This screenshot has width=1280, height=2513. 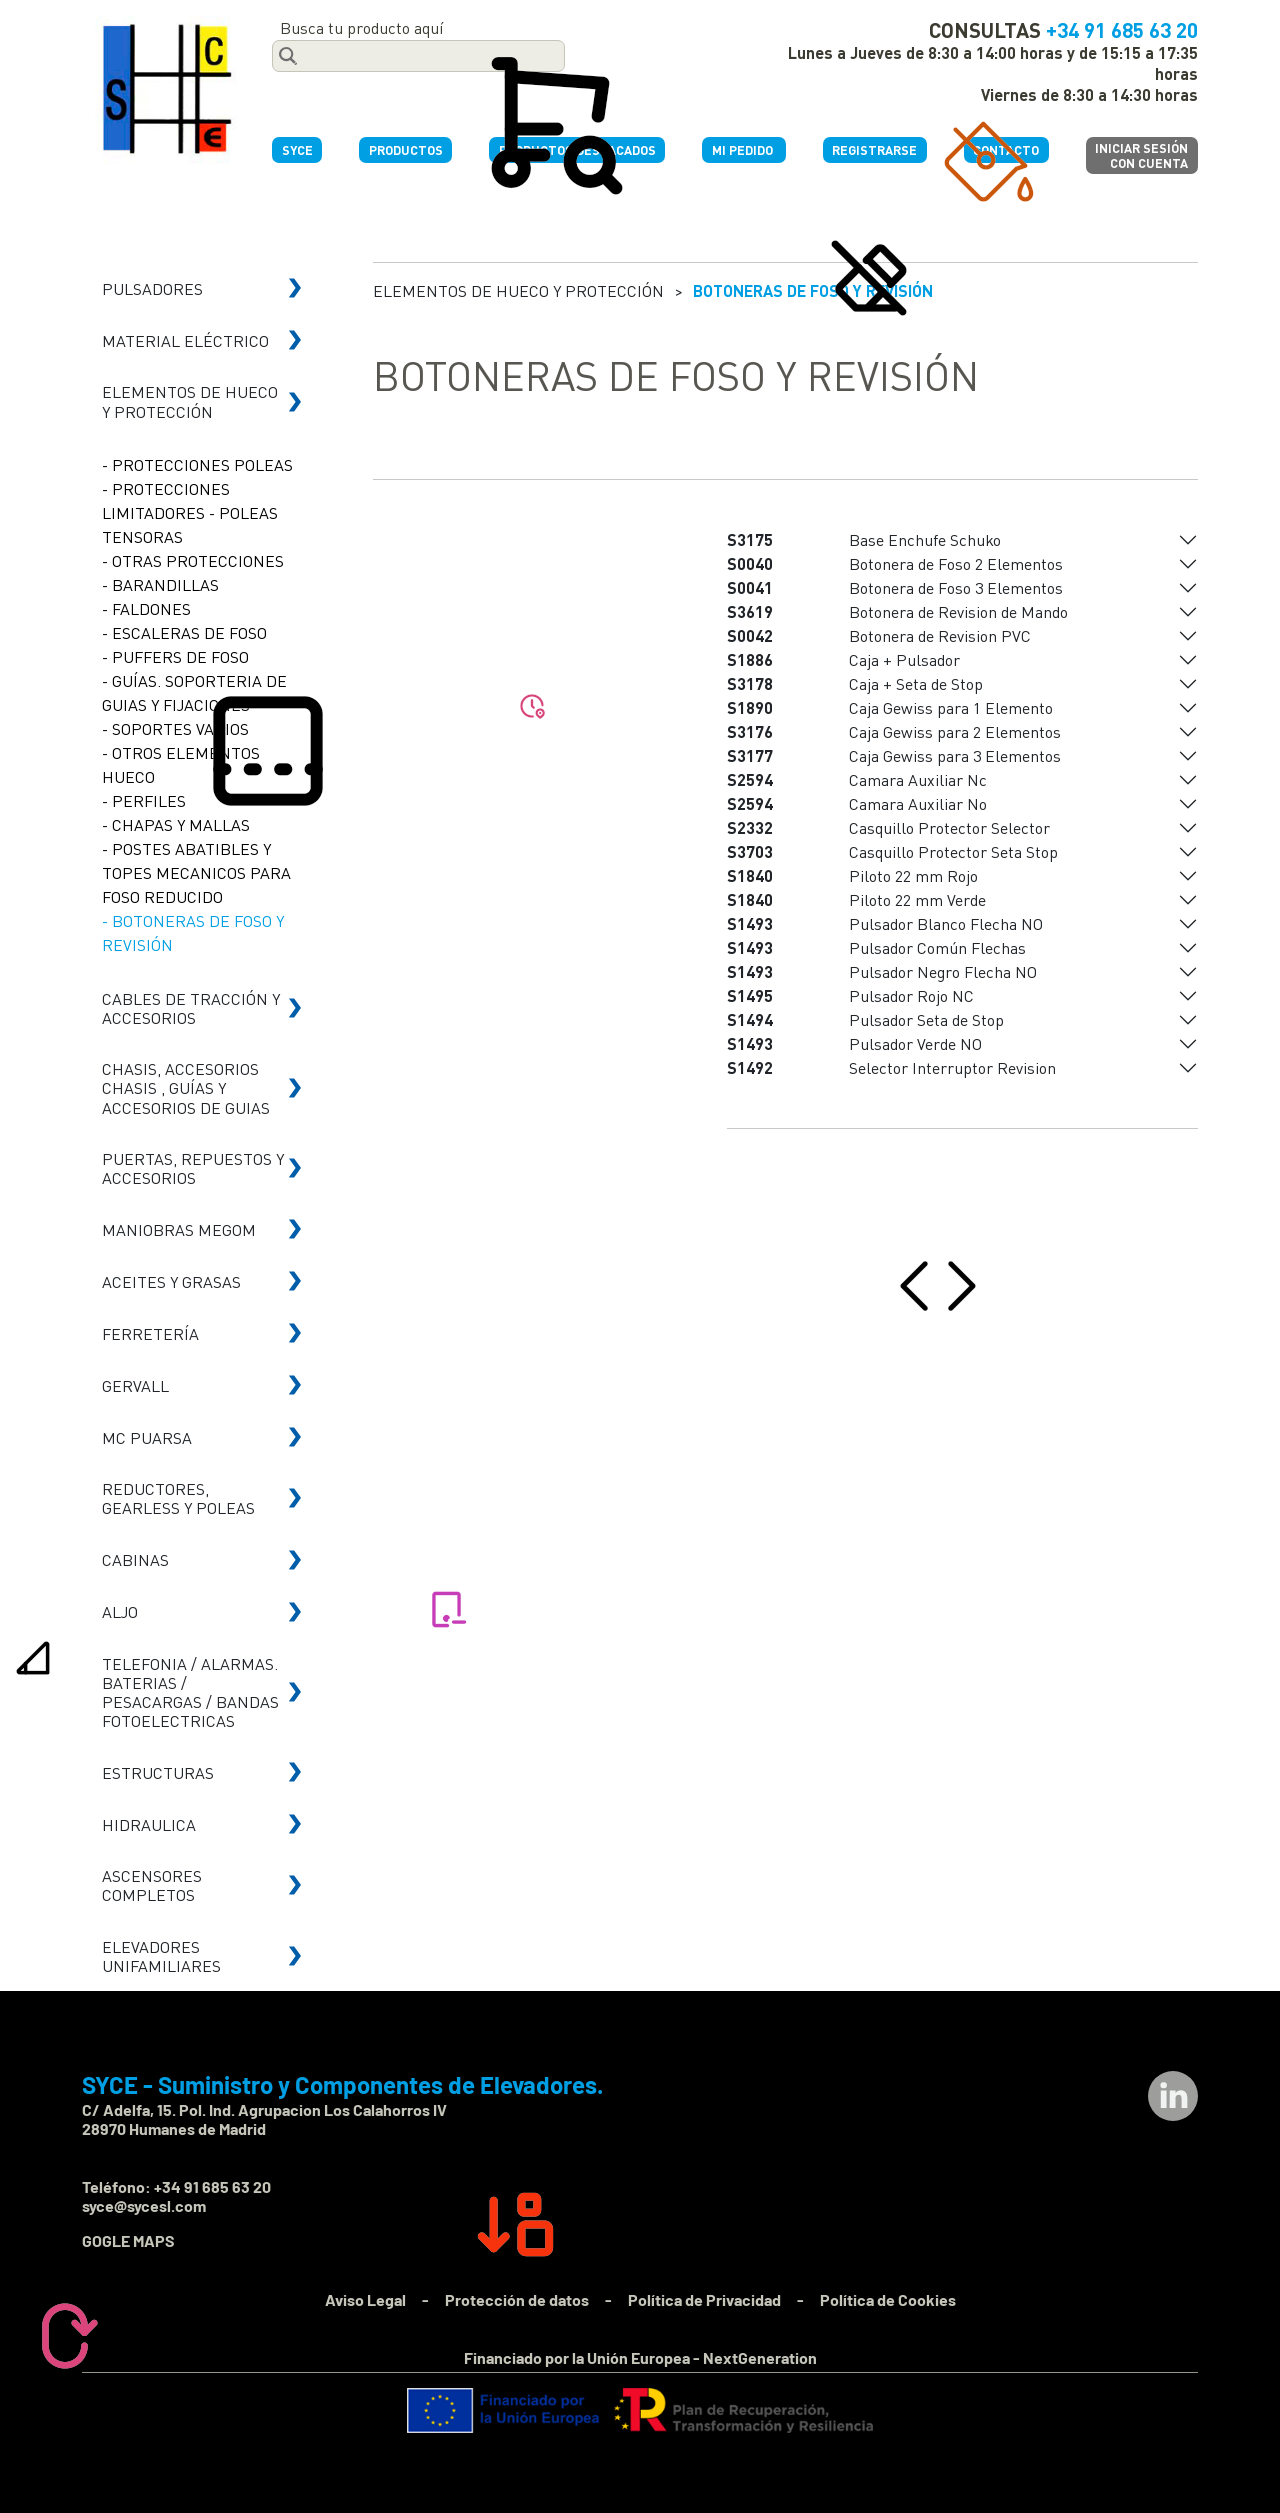 What do you see at coordinates (33, 1658) in the screenshot?
I see `indicates weak cellular signal strength (2 bars)` at bounding box center [33, 1658].